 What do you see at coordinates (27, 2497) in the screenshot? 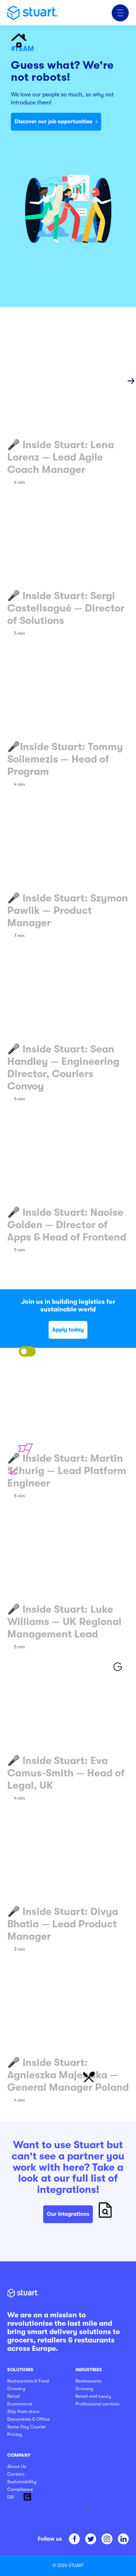
I see `indicates a subset relationship in mathematical or data contexts` at bounding box center [27, 2497].